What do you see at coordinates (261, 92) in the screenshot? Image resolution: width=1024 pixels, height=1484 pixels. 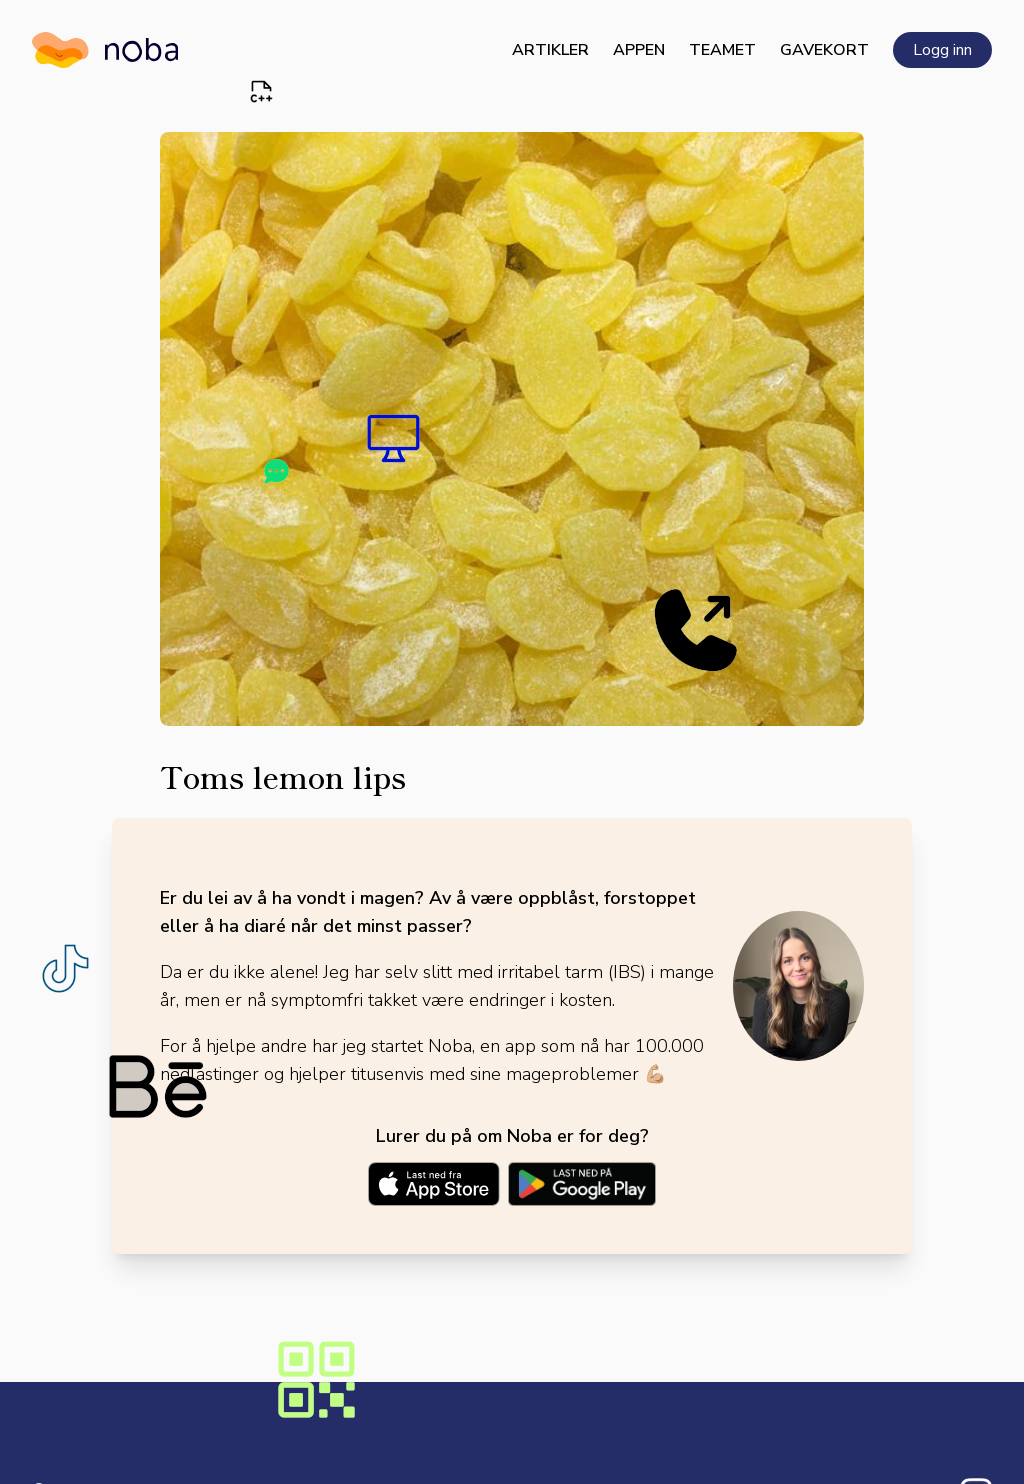 I see `open a C++ source code file` at bounding box center [261, 92].